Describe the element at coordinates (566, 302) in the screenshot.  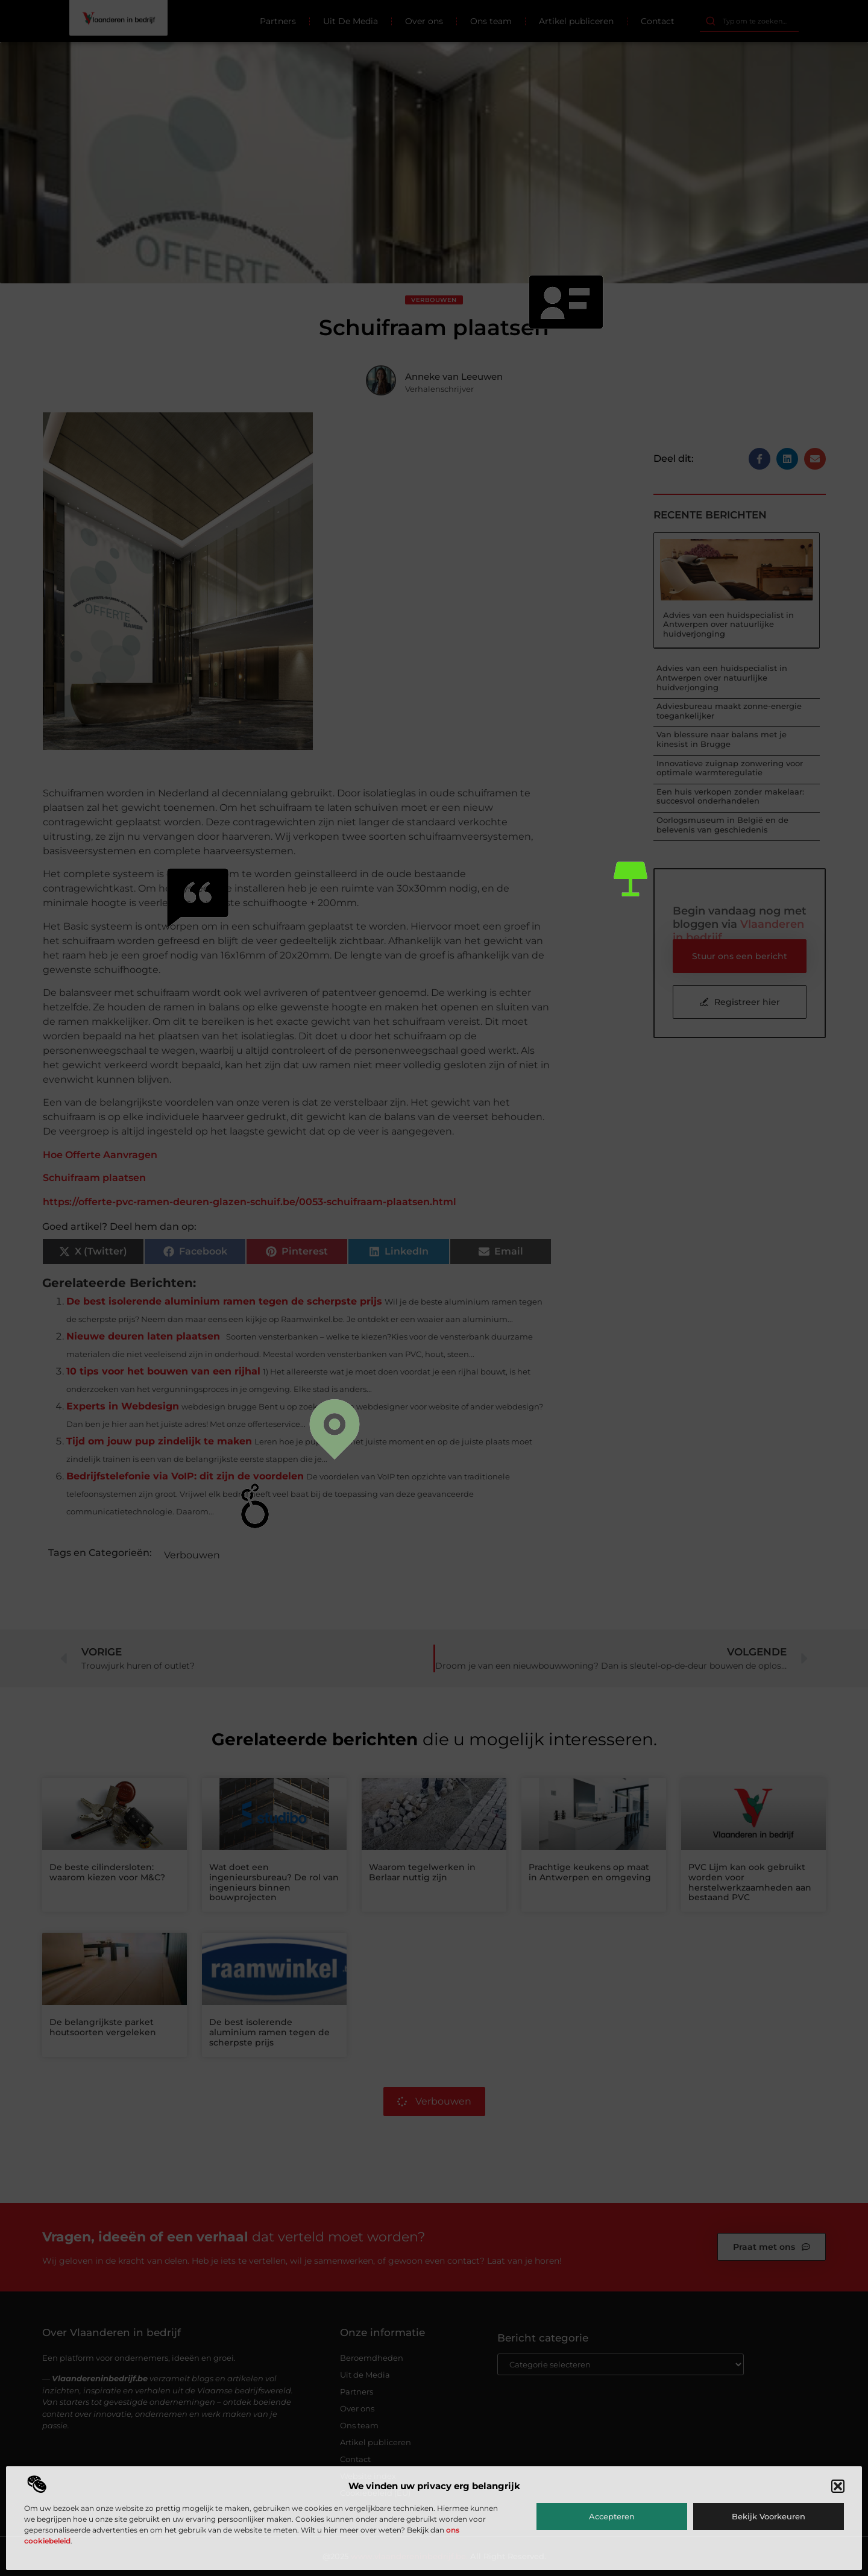
I see `view your profile or identification details` at that location.